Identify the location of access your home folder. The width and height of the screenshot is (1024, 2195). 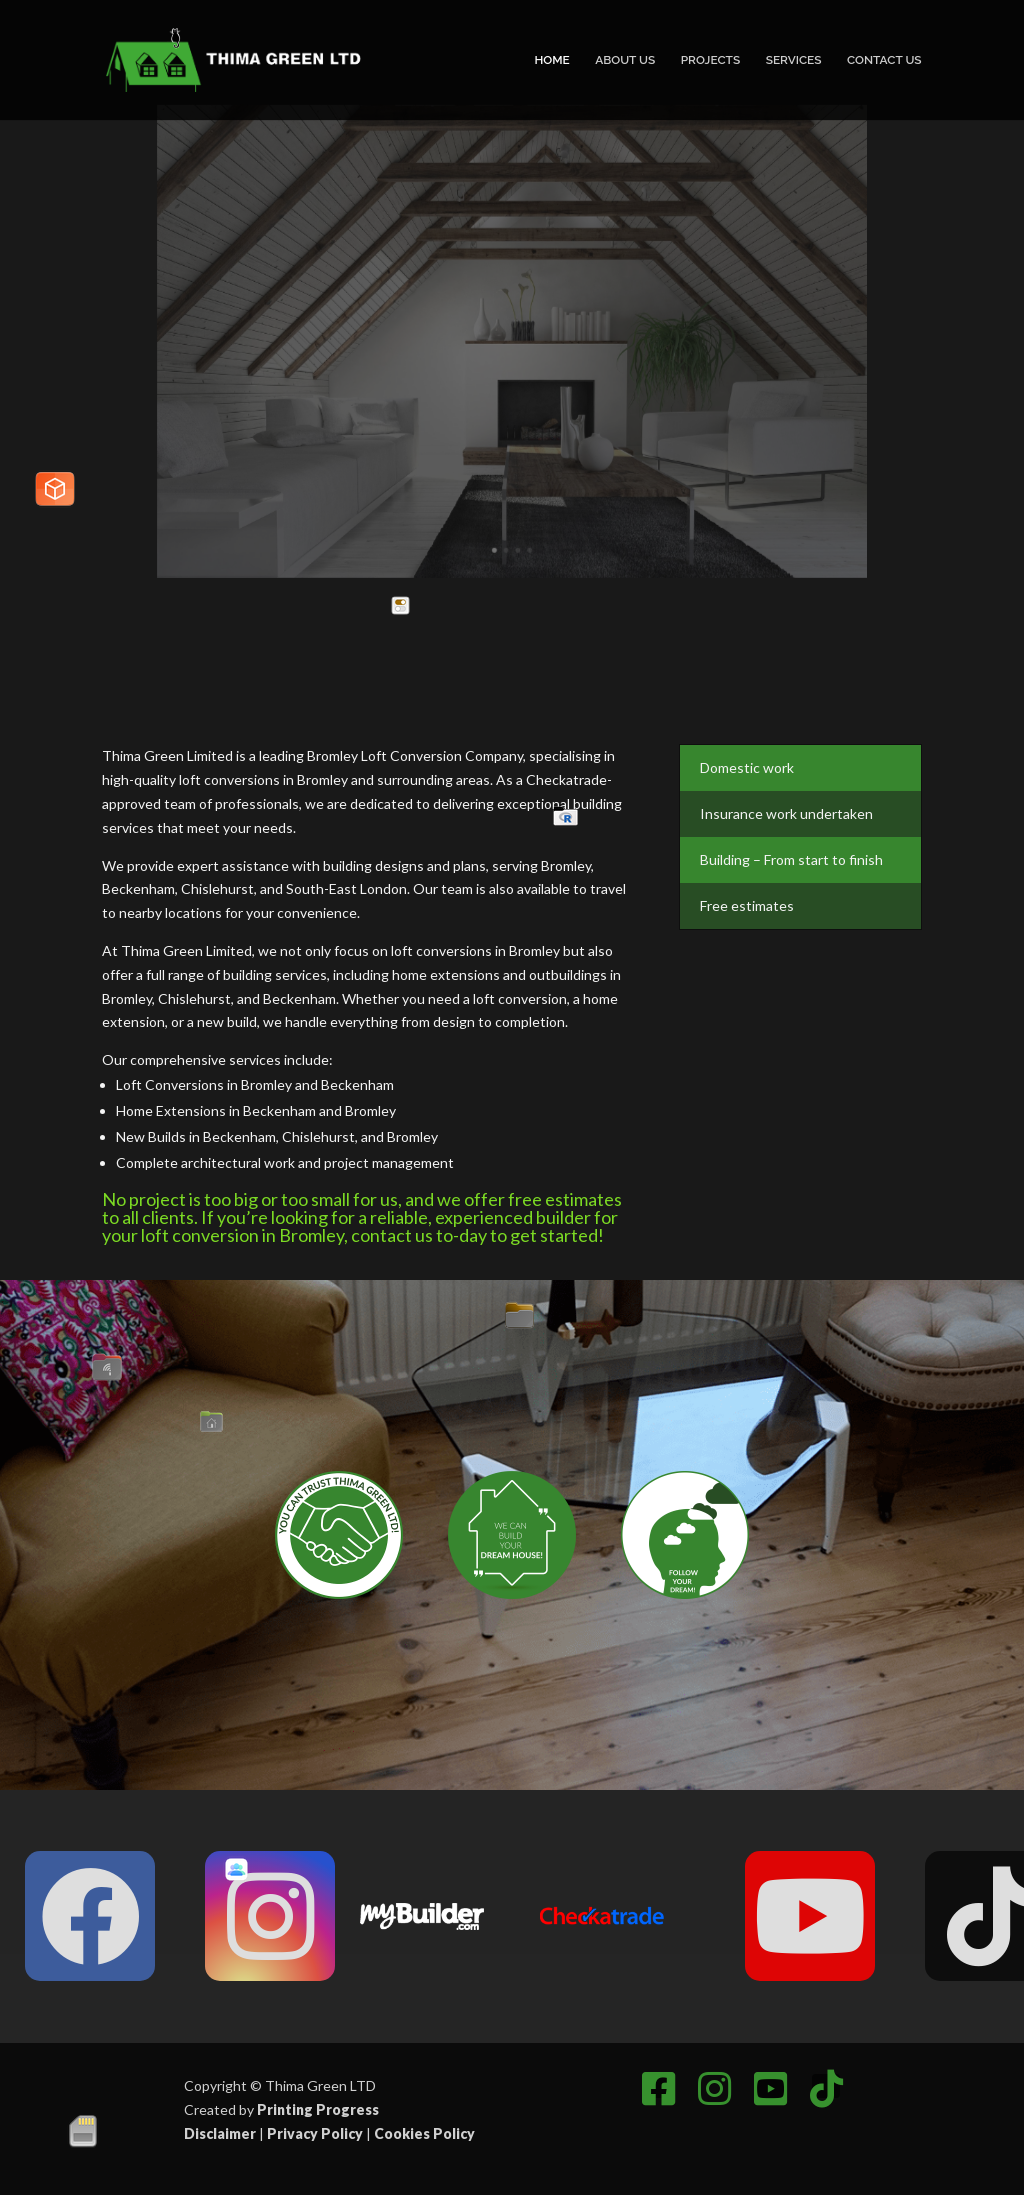
(211, 1421).